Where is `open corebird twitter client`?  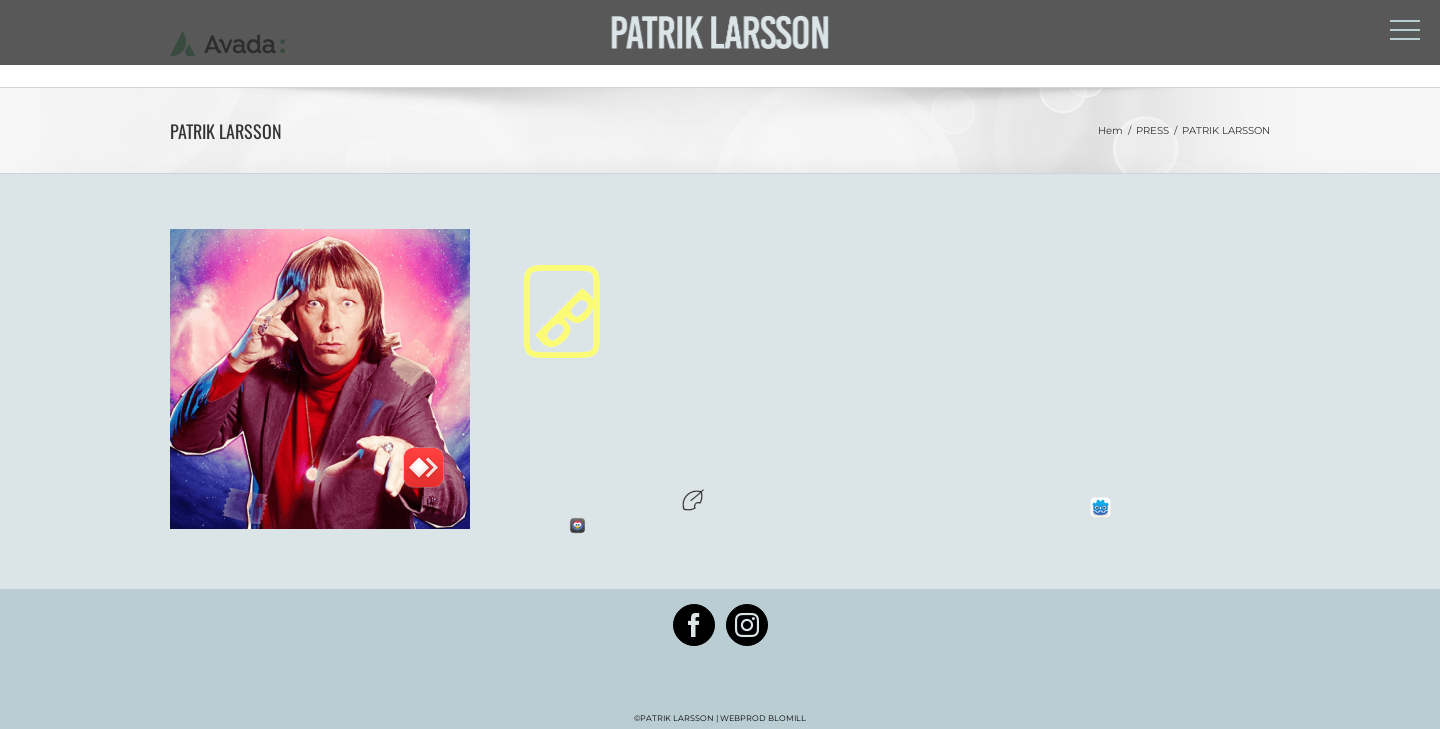
open corebird twitter client is located at coordinates (577, 525).